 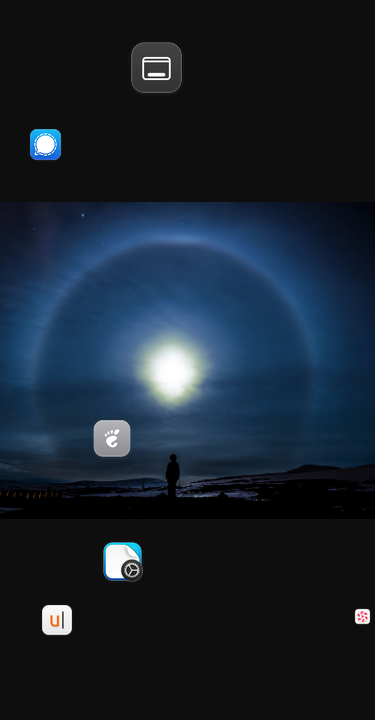 What do you see at coordinates (156, 68) in the screenshot?
I see `open desktop and screen saver preferences` at bounding box center [156, 68].